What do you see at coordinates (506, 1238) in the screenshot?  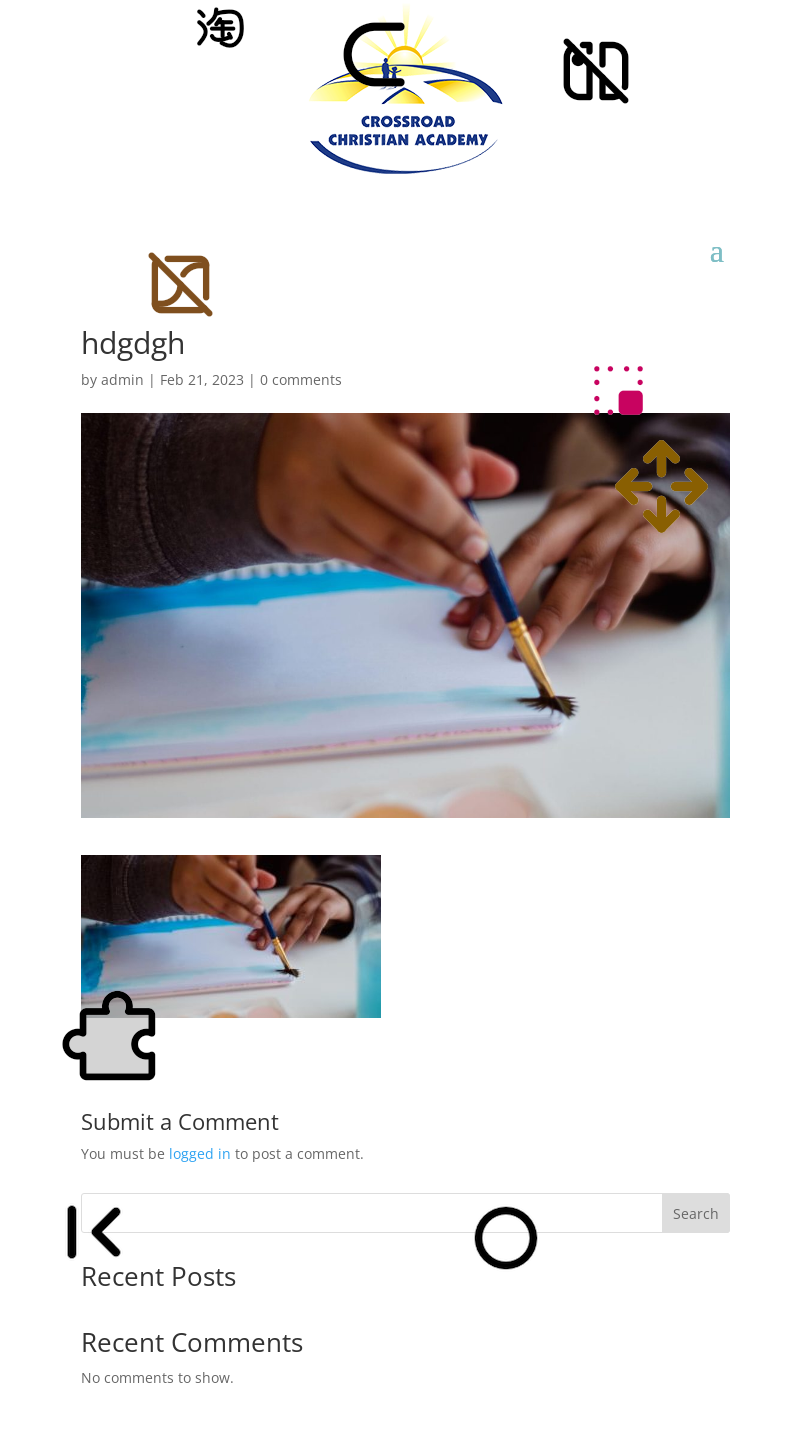 I see `indicates an unselected or inactive radio button option` at bounding box center [506, 1238].